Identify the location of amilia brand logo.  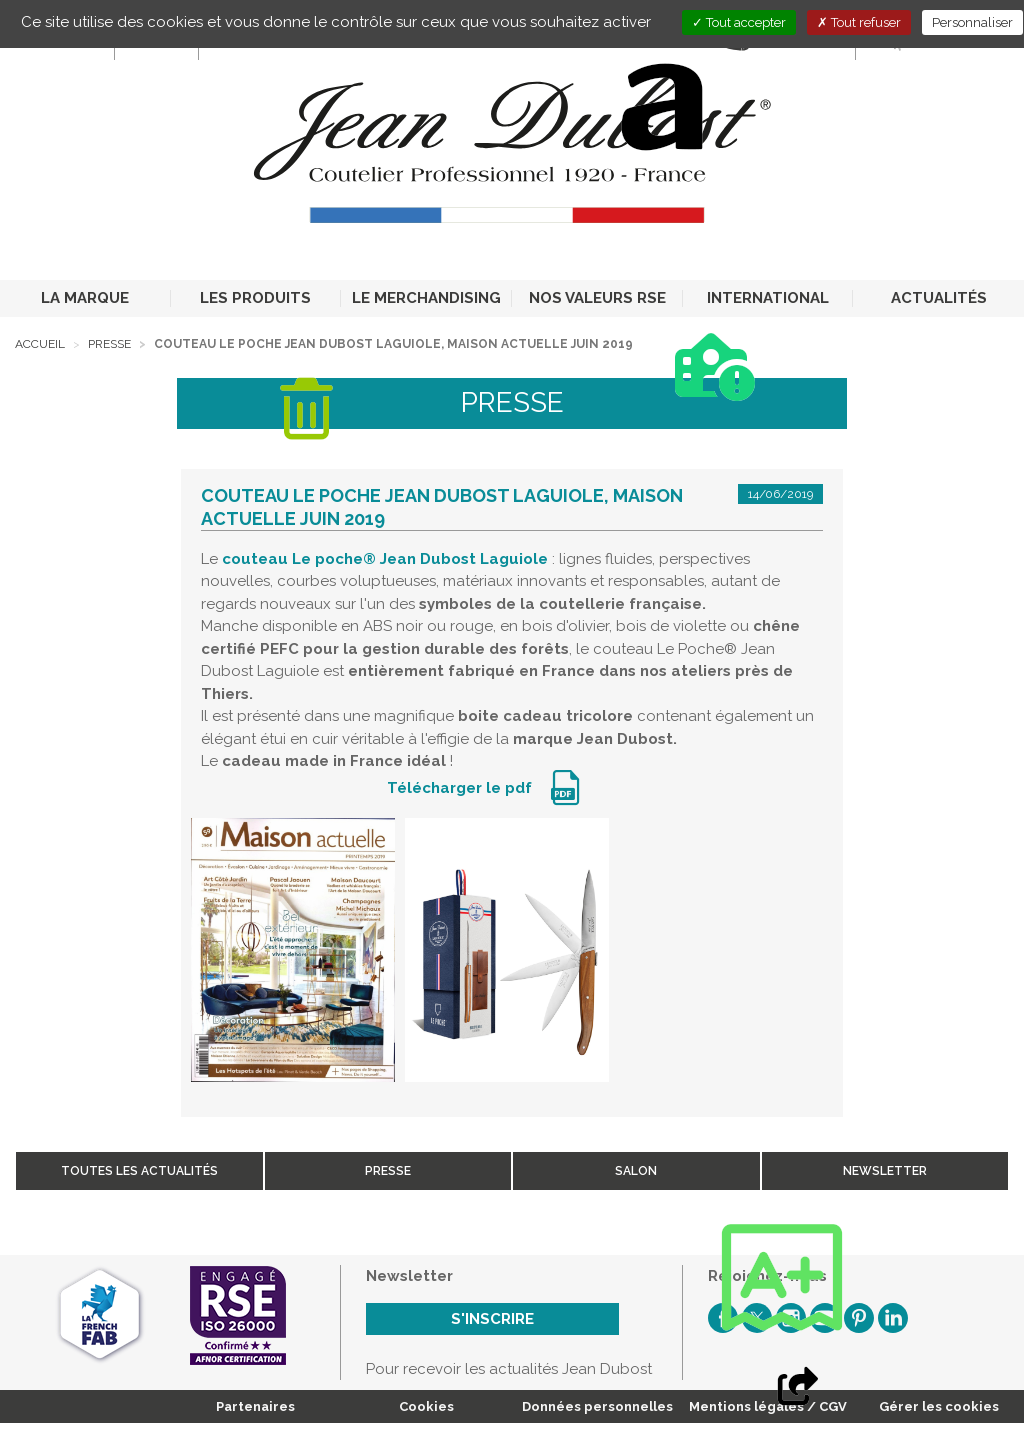
(662, 107).